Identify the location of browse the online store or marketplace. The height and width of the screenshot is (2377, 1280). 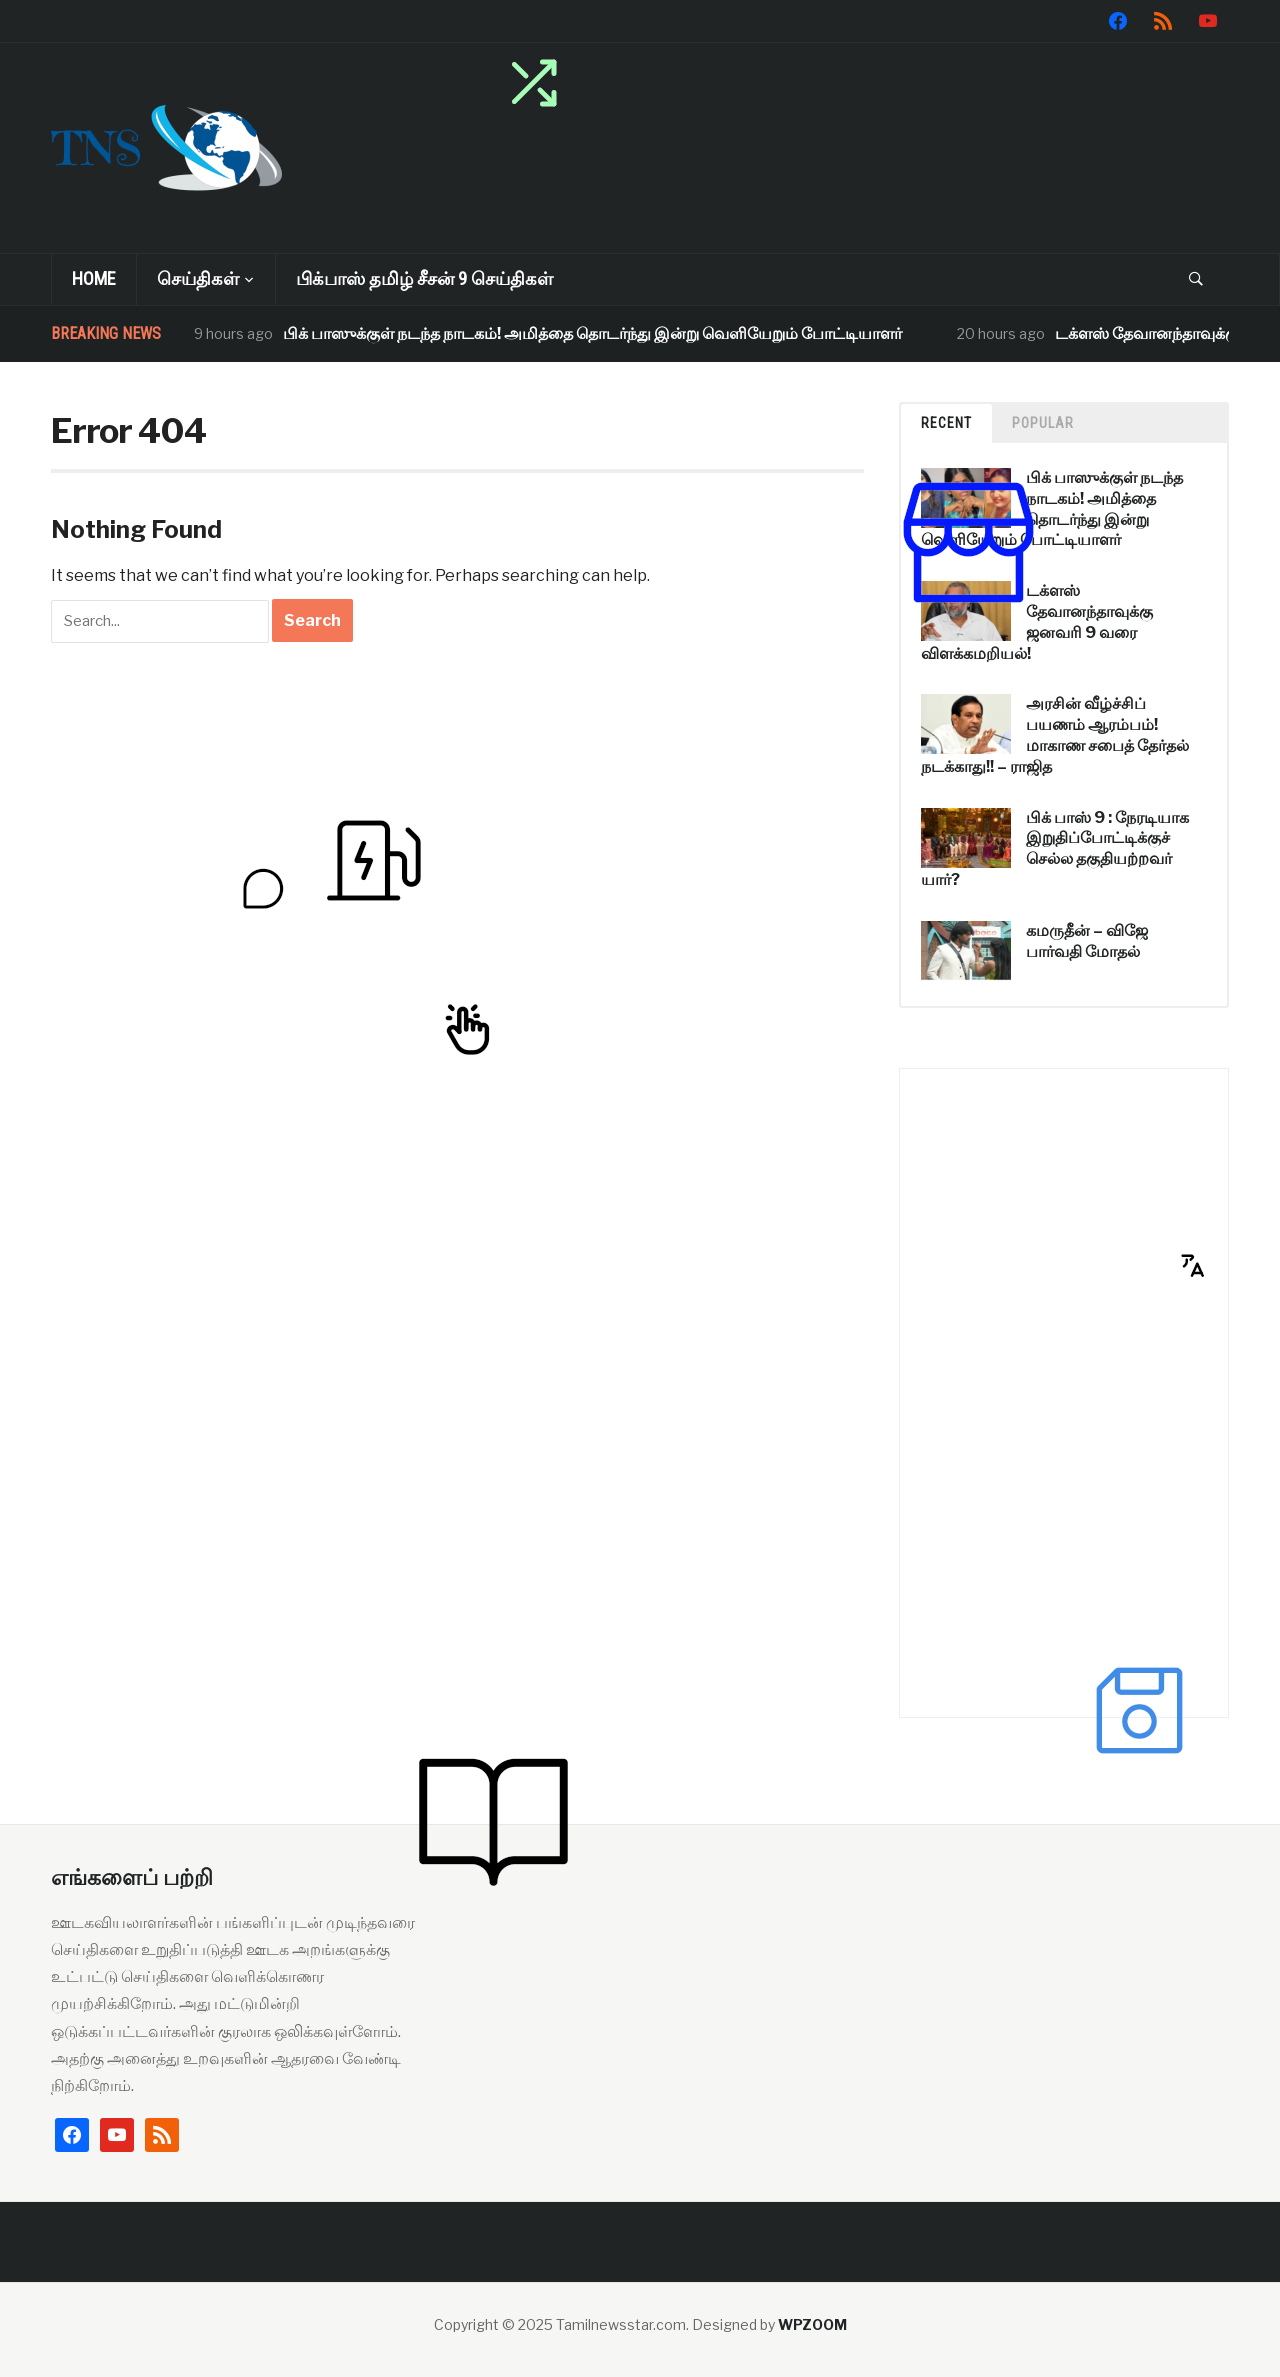
(968, 542).